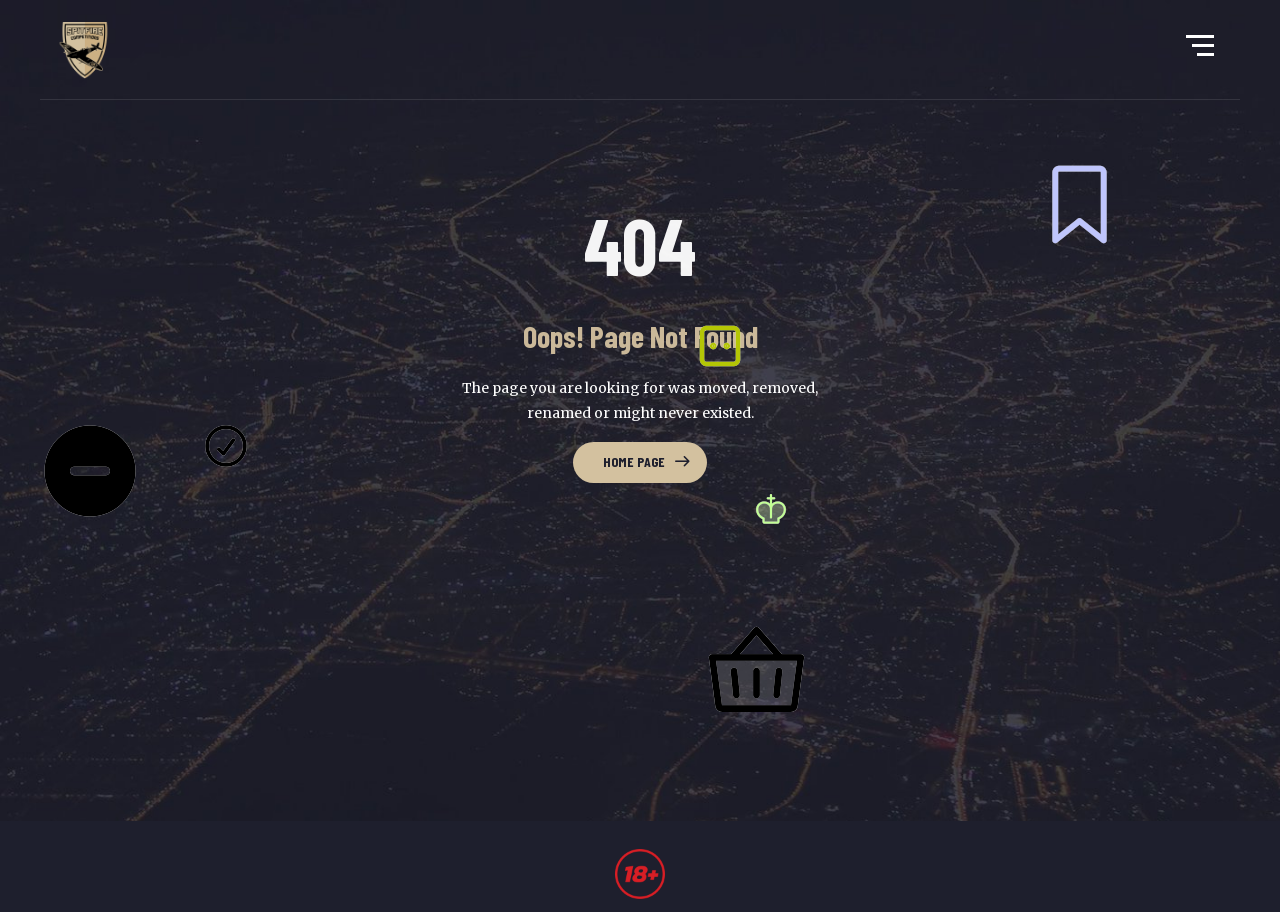  What do you see at coordinates (226, 446) in the screenshot?
I see `indicates task or action completed successfully` at bounding box center [226, 446].